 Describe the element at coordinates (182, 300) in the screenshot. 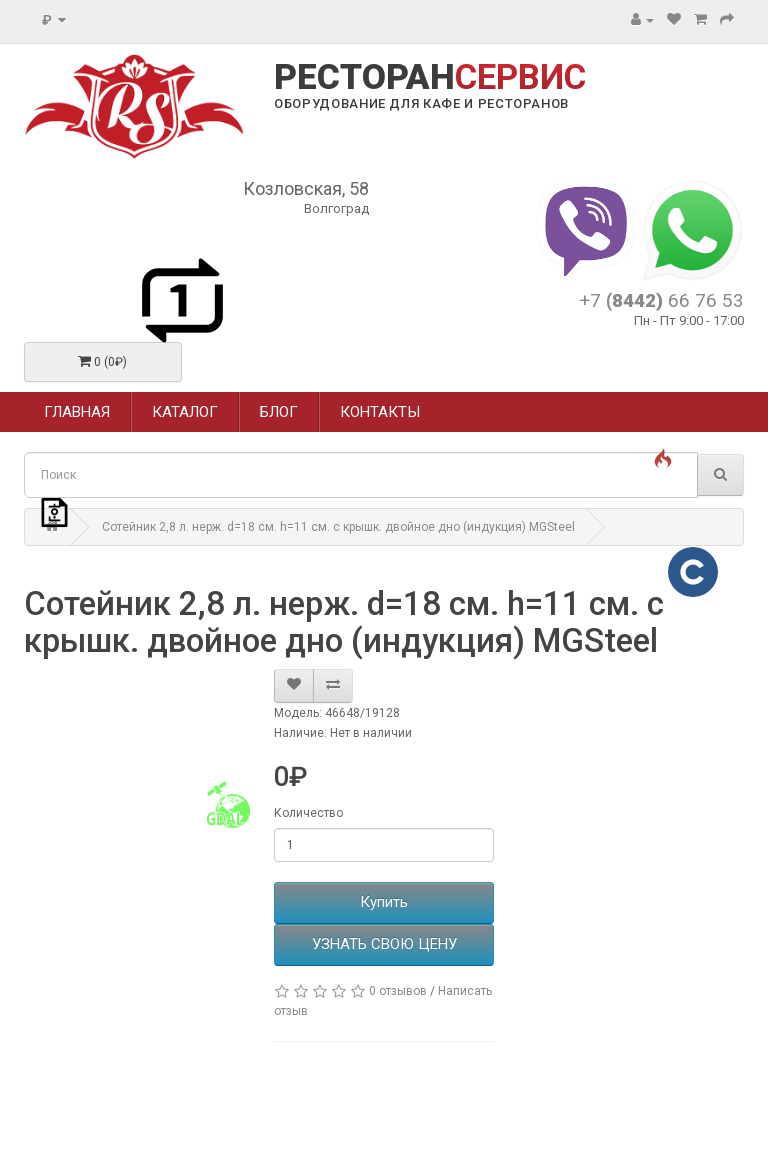

I see `repeat the current track` at that location.